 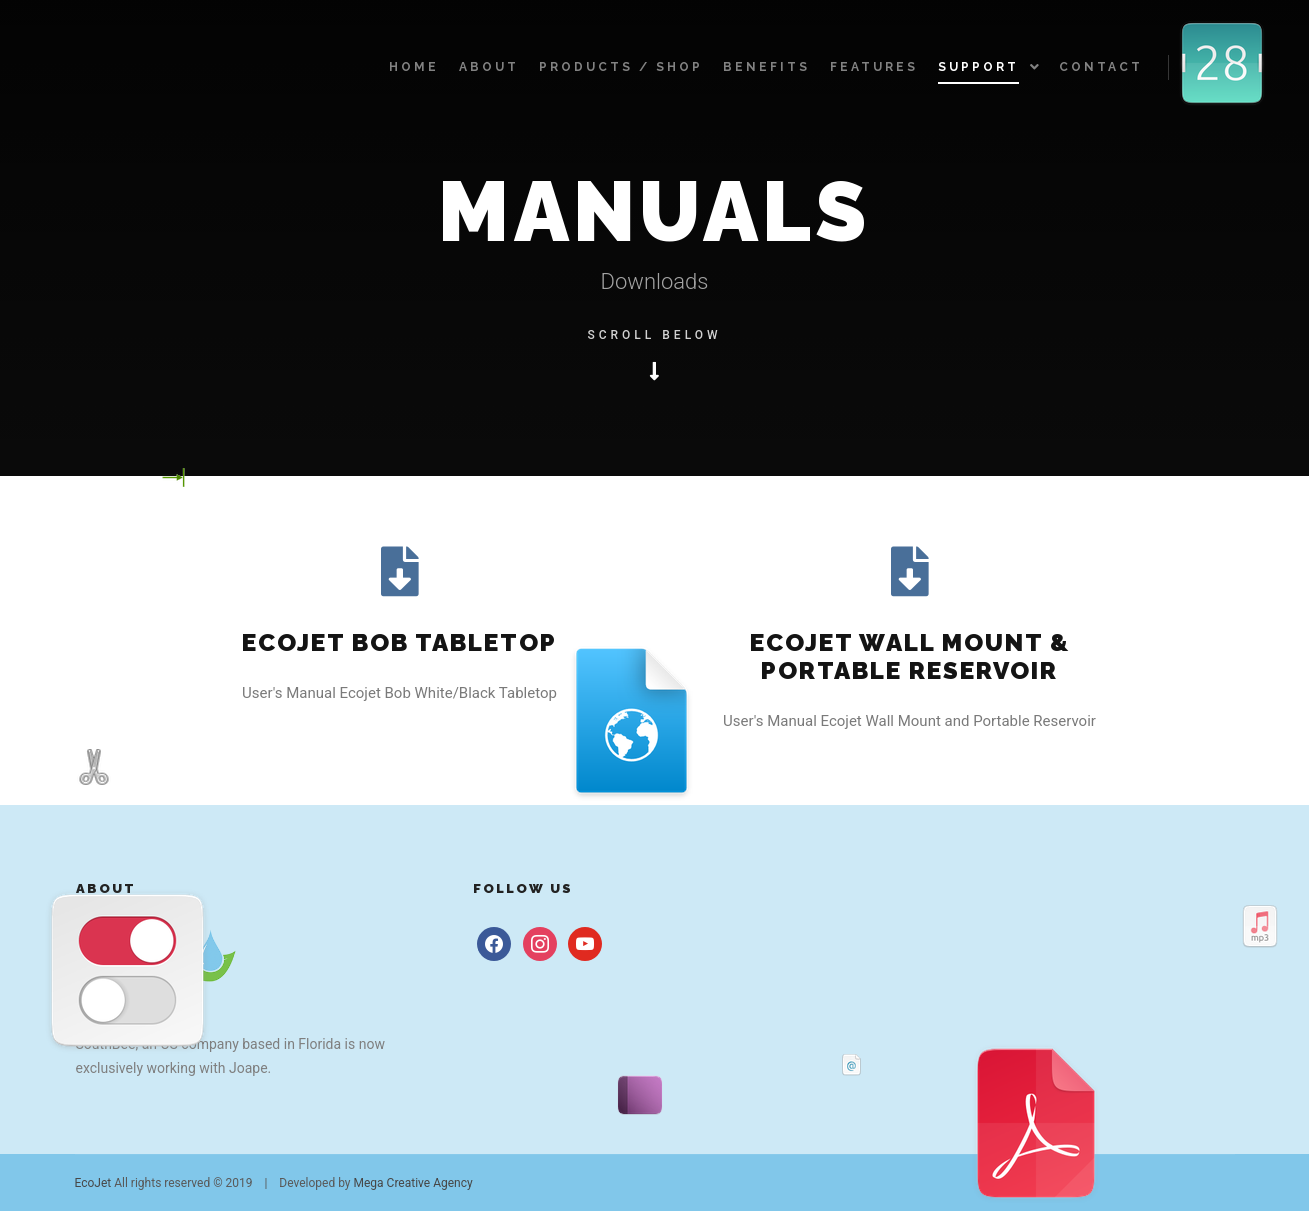 What do you see at coordinates (127, 970) in the screenshot?
I see `open system tweaks or settings customization` at bounding box center [127, 970].